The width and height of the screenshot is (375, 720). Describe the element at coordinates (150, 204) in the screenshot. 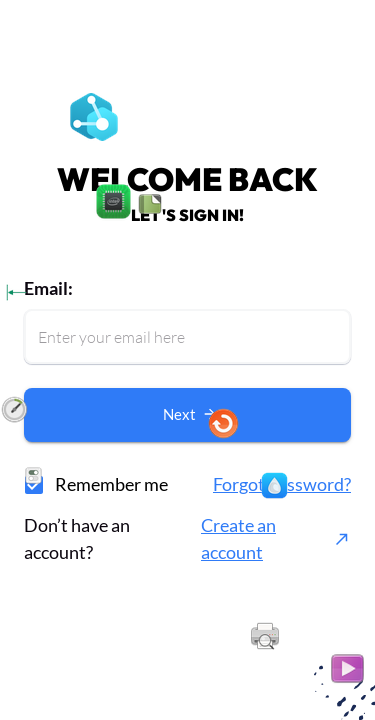

I see `customize desktop theme and appearance settings` at that location.